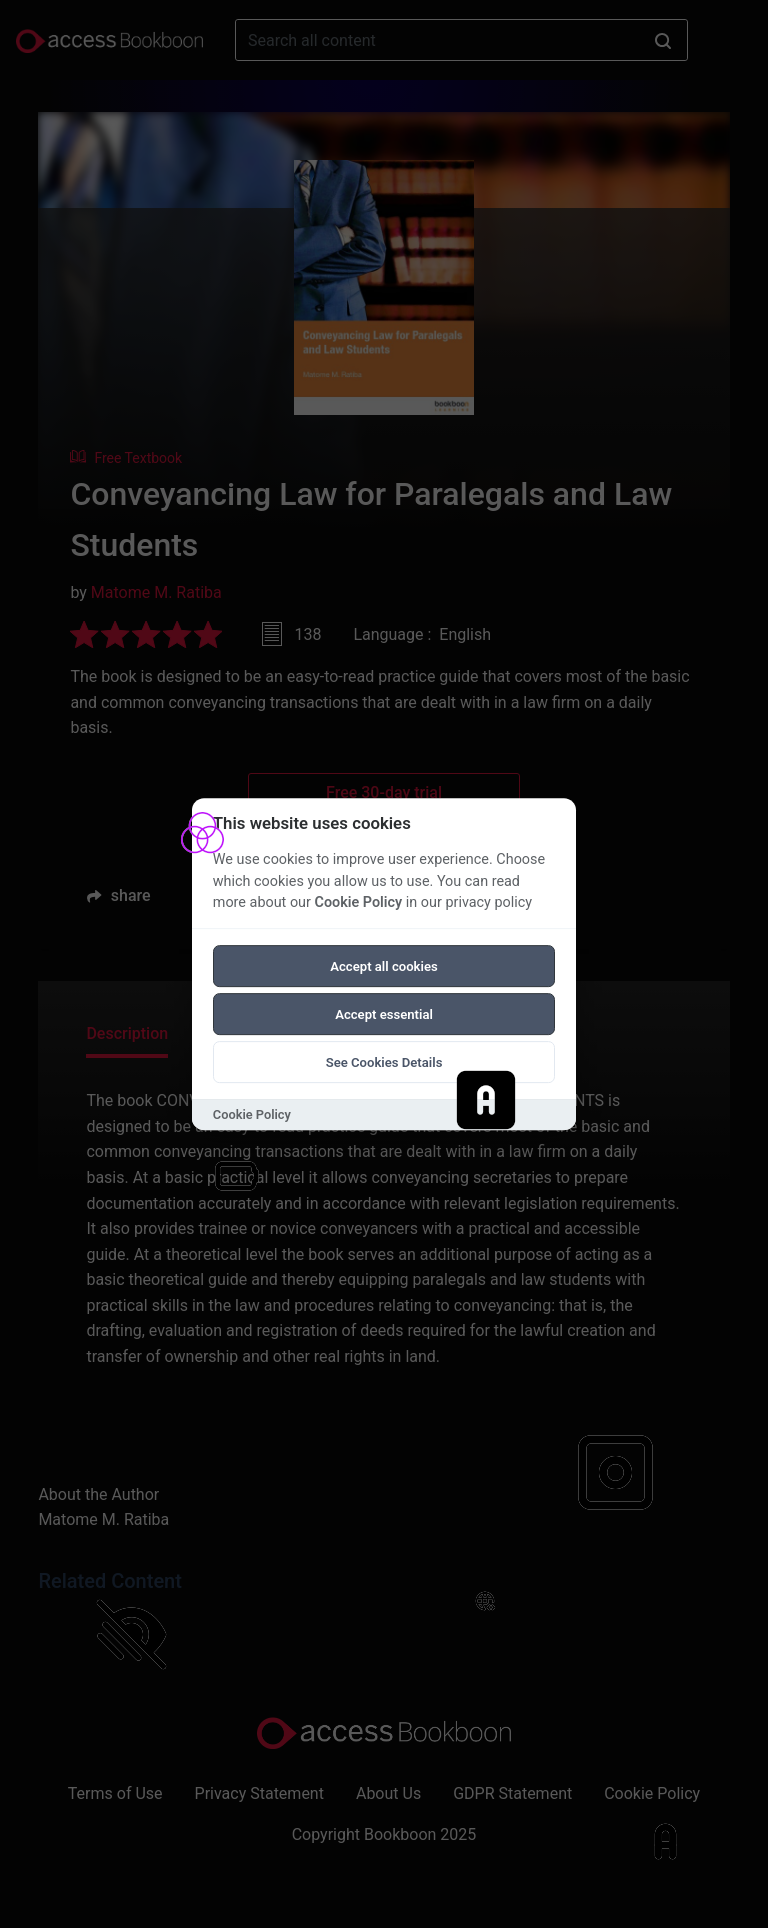 Image resolution: width=768 pixels, height=1928 pixels. What do you see at coordinates (237, 1176) in the screenshot?
I see `indicates current battery level` at bounding box center [237, 1176].